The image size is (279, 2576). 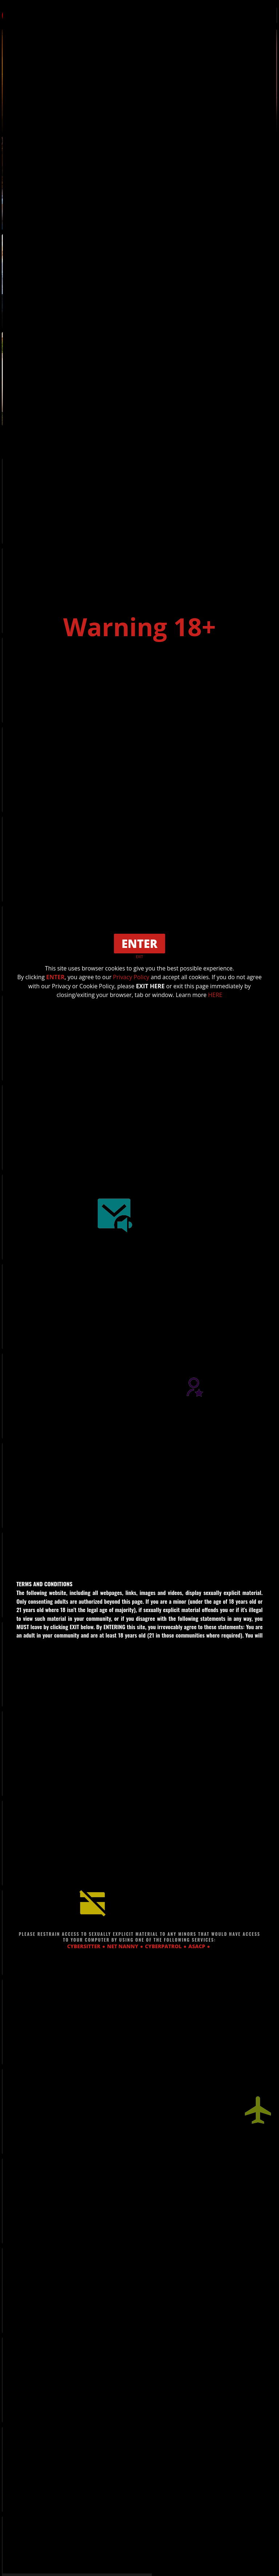 What do you see at coordinates (257, 2110) in the screenshot?
I see `enable airplane mode` at bounding box center [257, 2110].